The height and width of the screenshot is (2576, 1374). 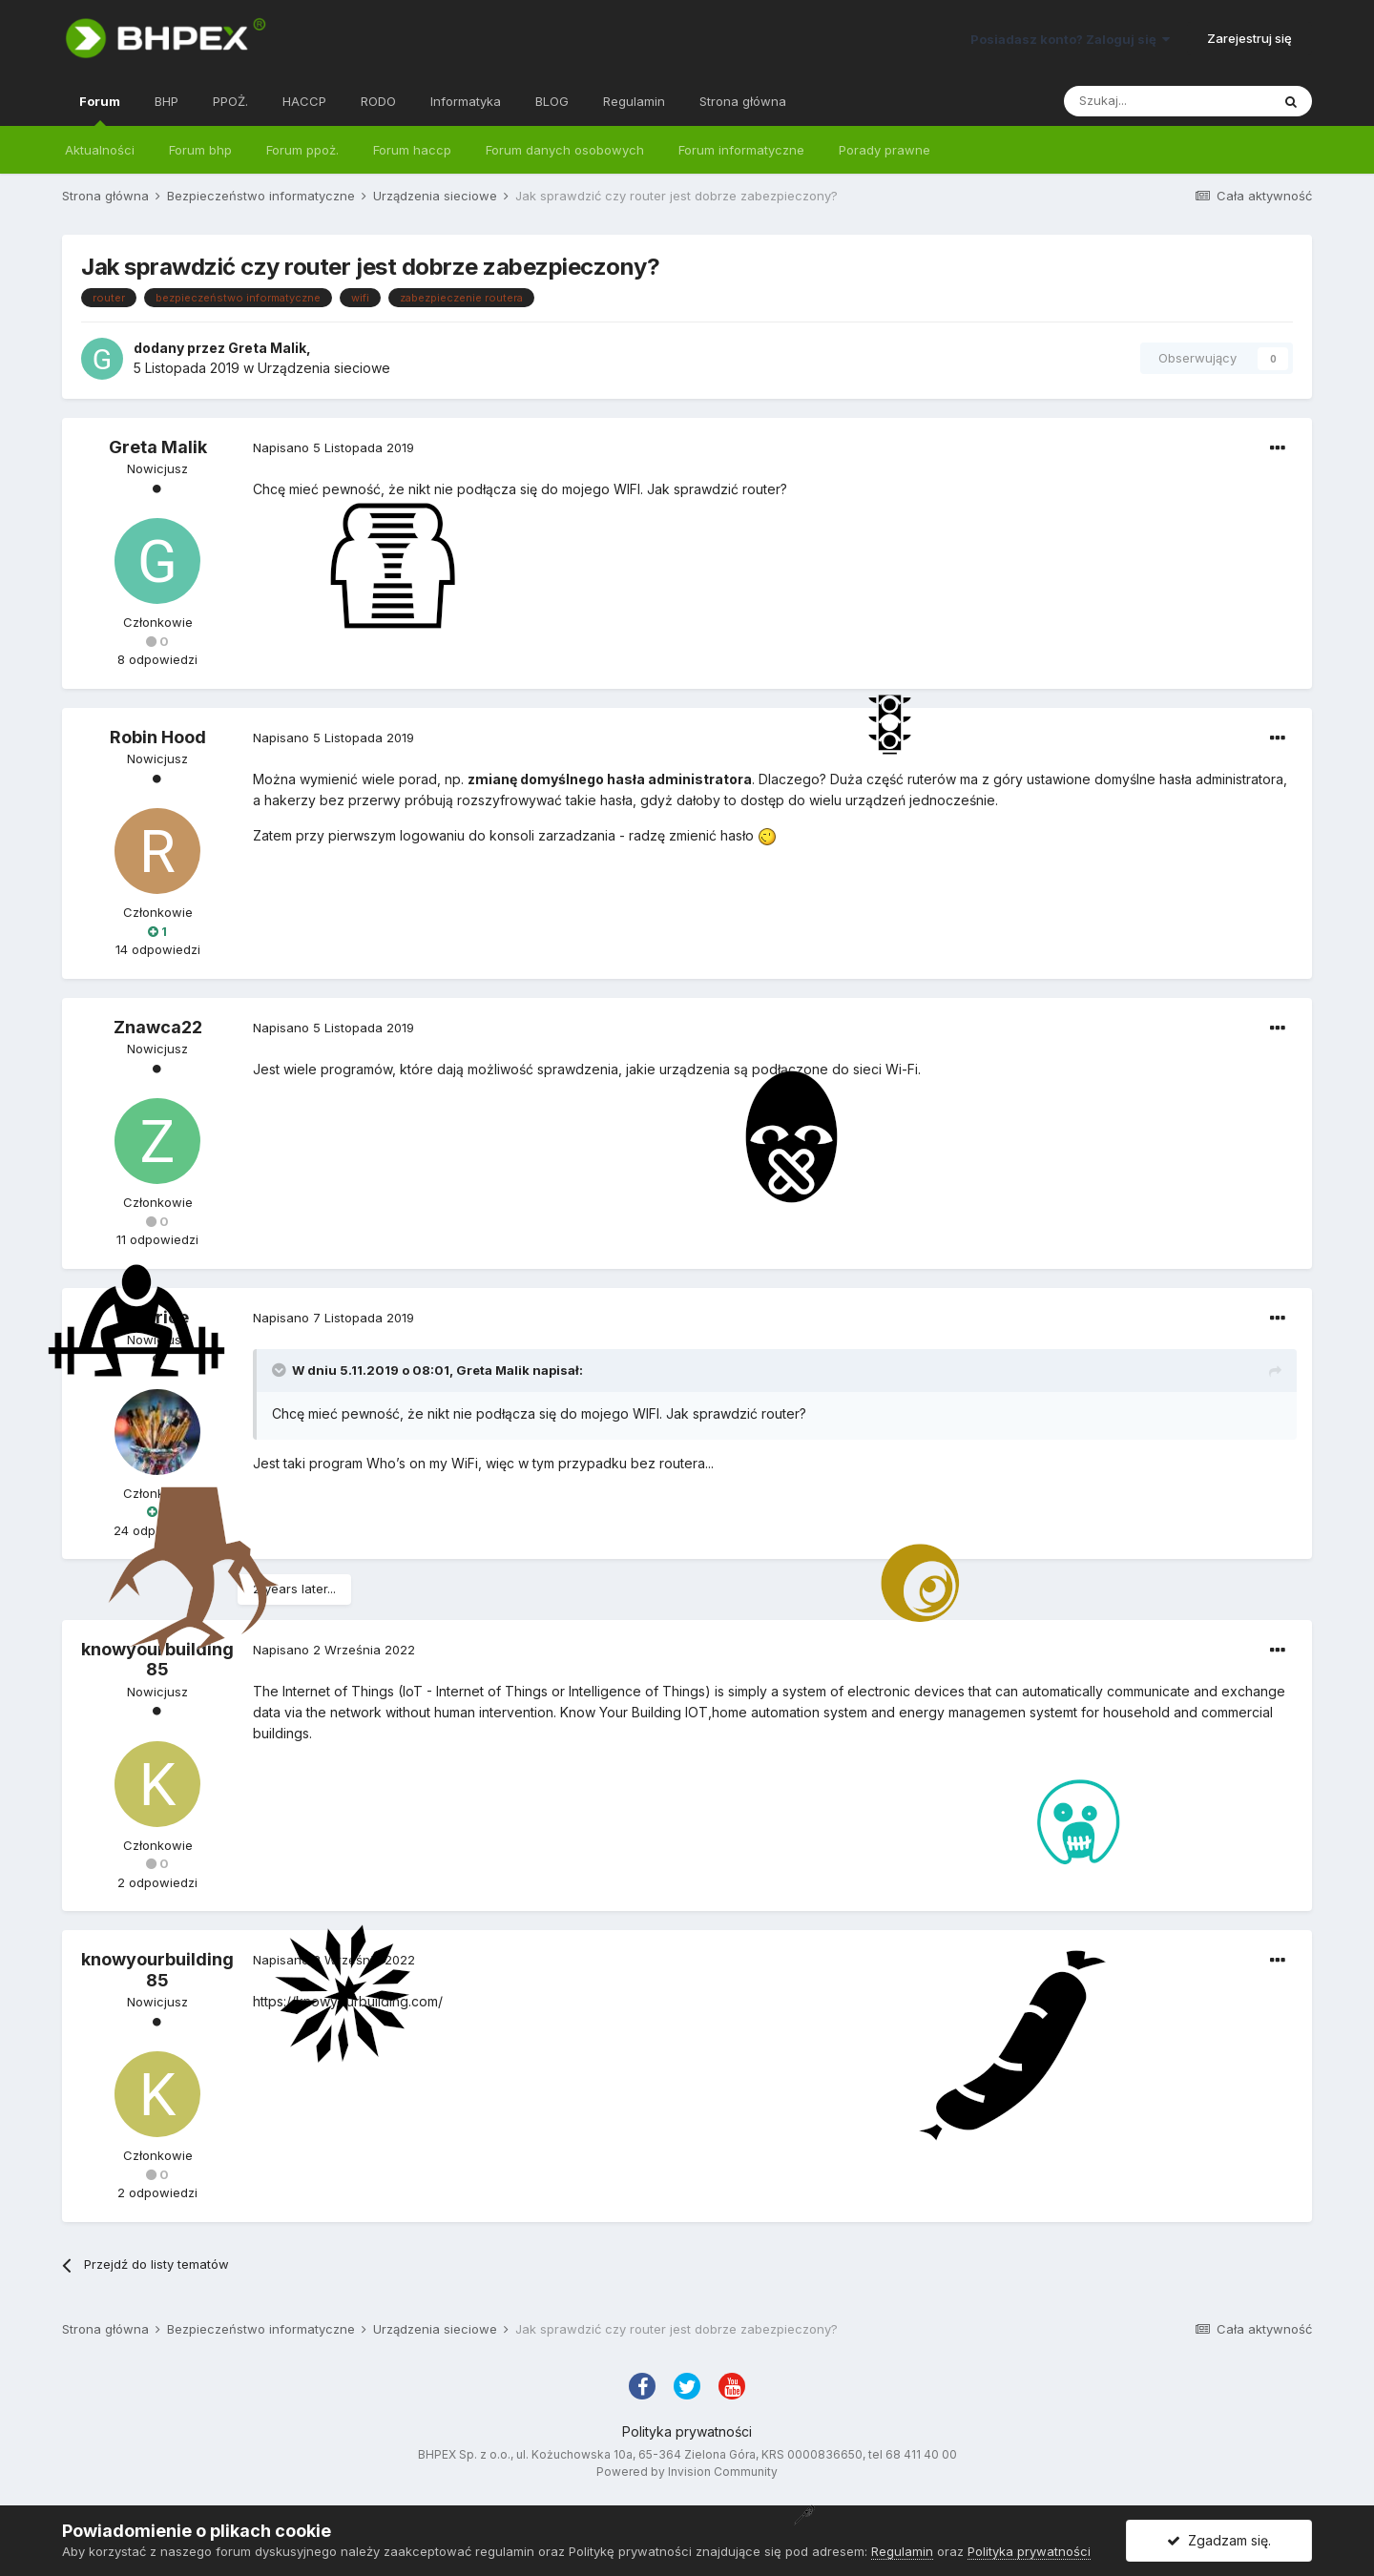 I want to click on shatter or break an object, so click(x=343, y=1993).